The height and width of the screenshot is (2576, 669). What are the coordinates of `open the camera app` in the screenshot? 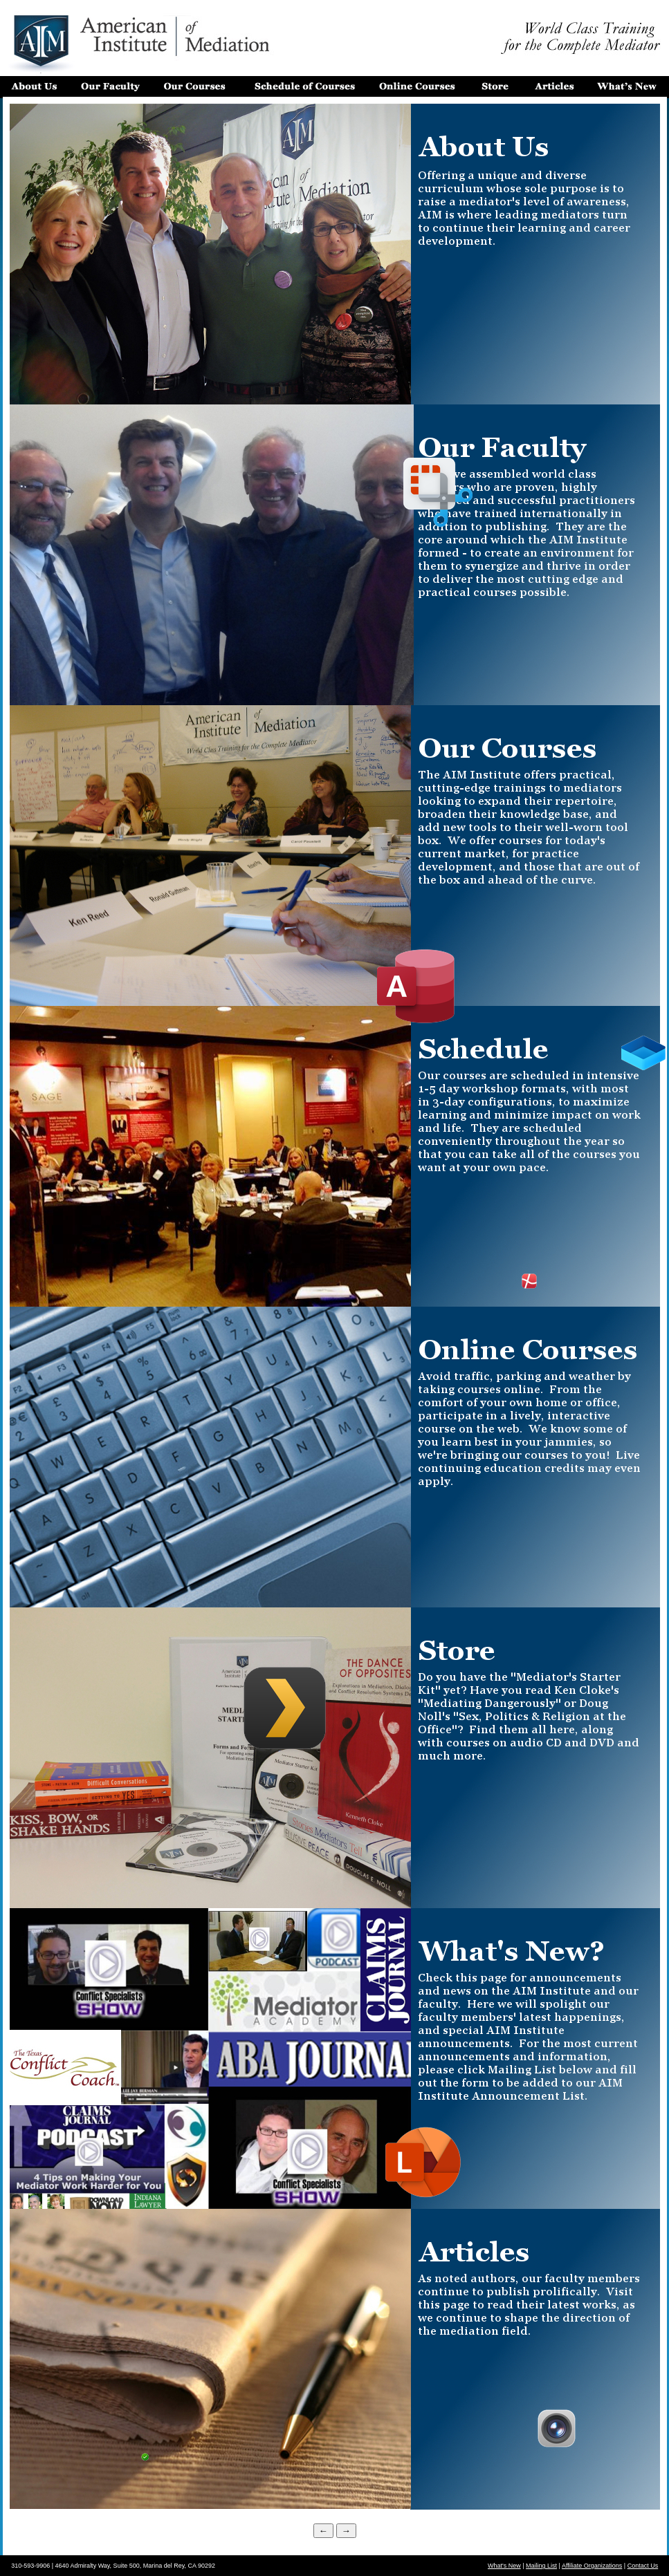 It's located at (556, 2428).